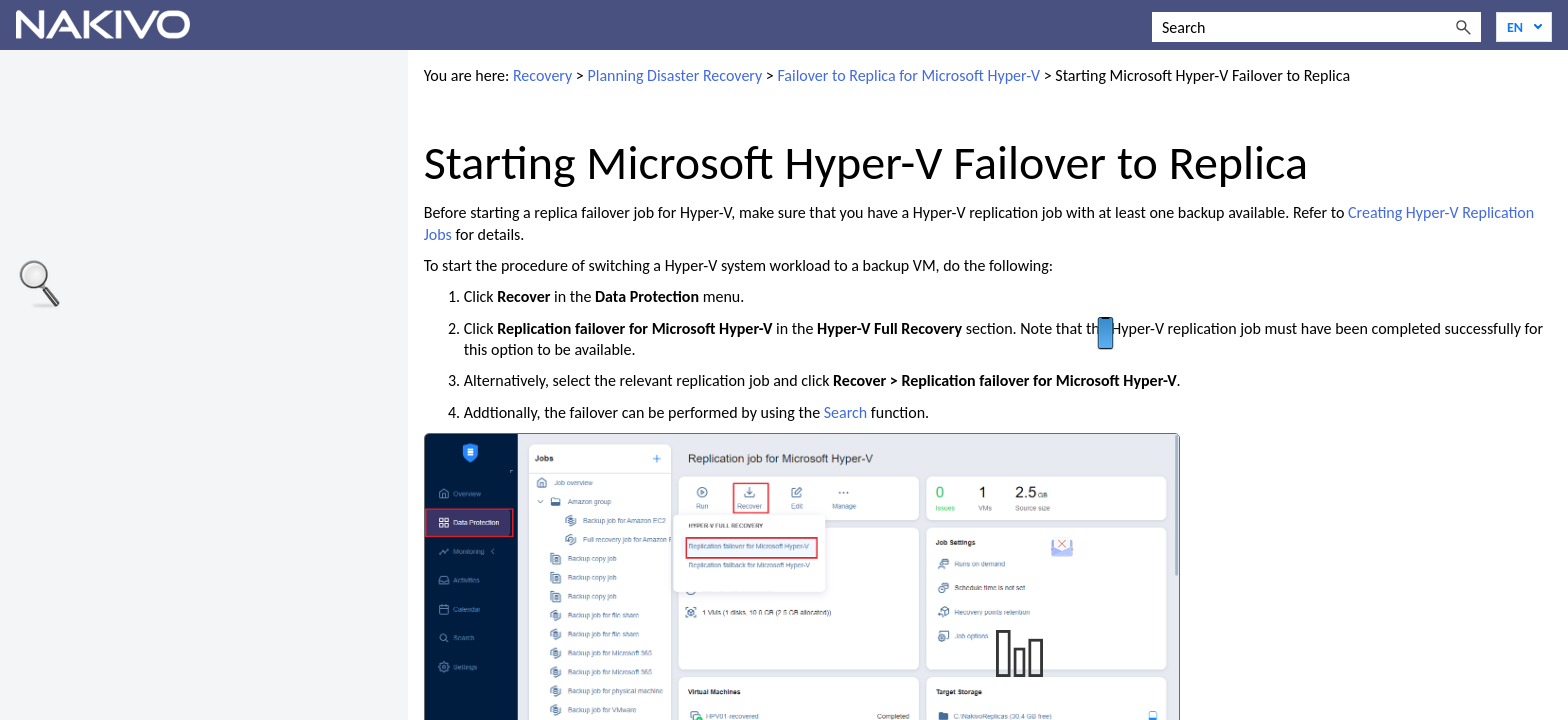 The image size is (1568, 720). What do you see at coordinates (1105, 333) in the screenshot?
I see `iPhone 12 Pro device icon` at bounding box center [1105, 333].